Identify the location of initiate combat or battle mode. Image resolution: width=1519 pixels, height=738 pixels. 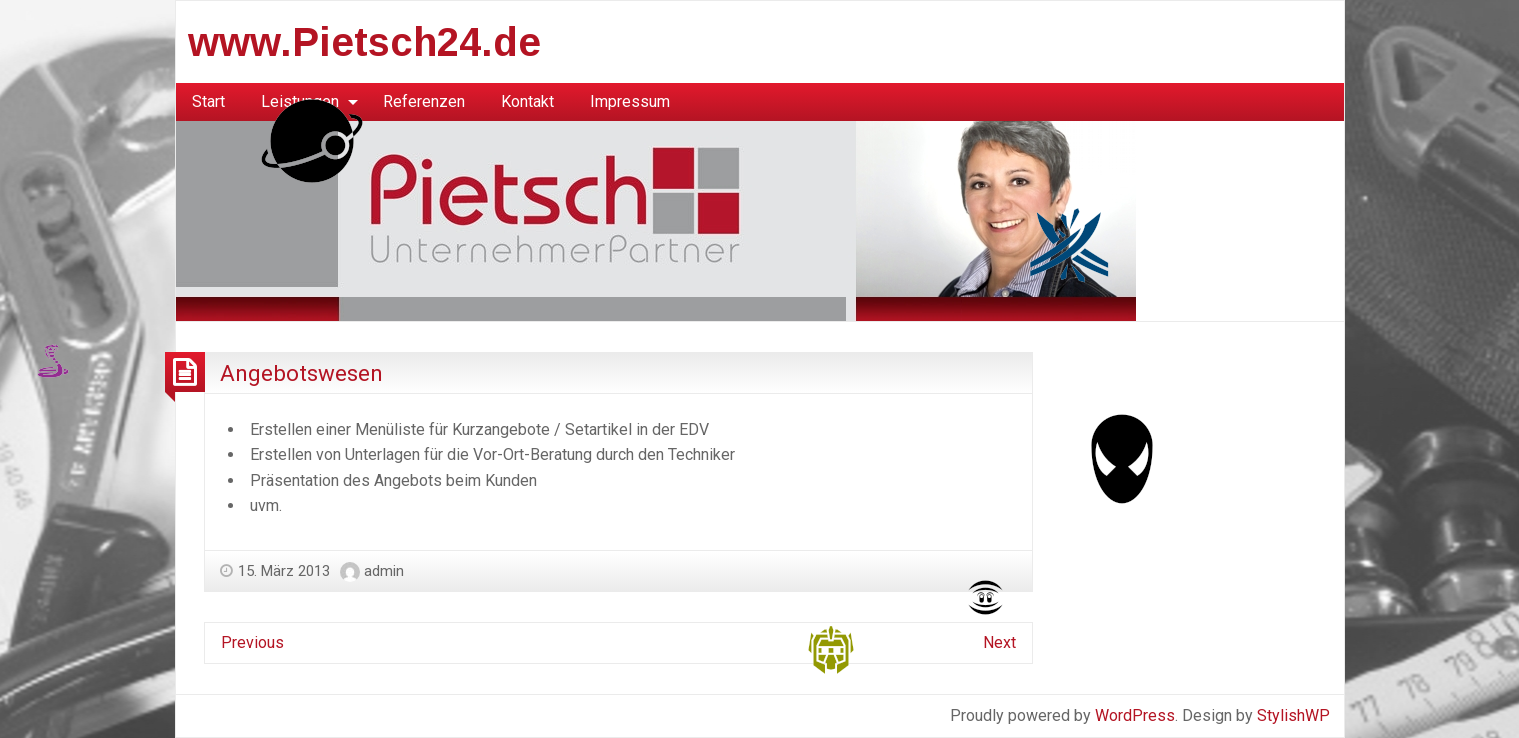
(1069, 246).